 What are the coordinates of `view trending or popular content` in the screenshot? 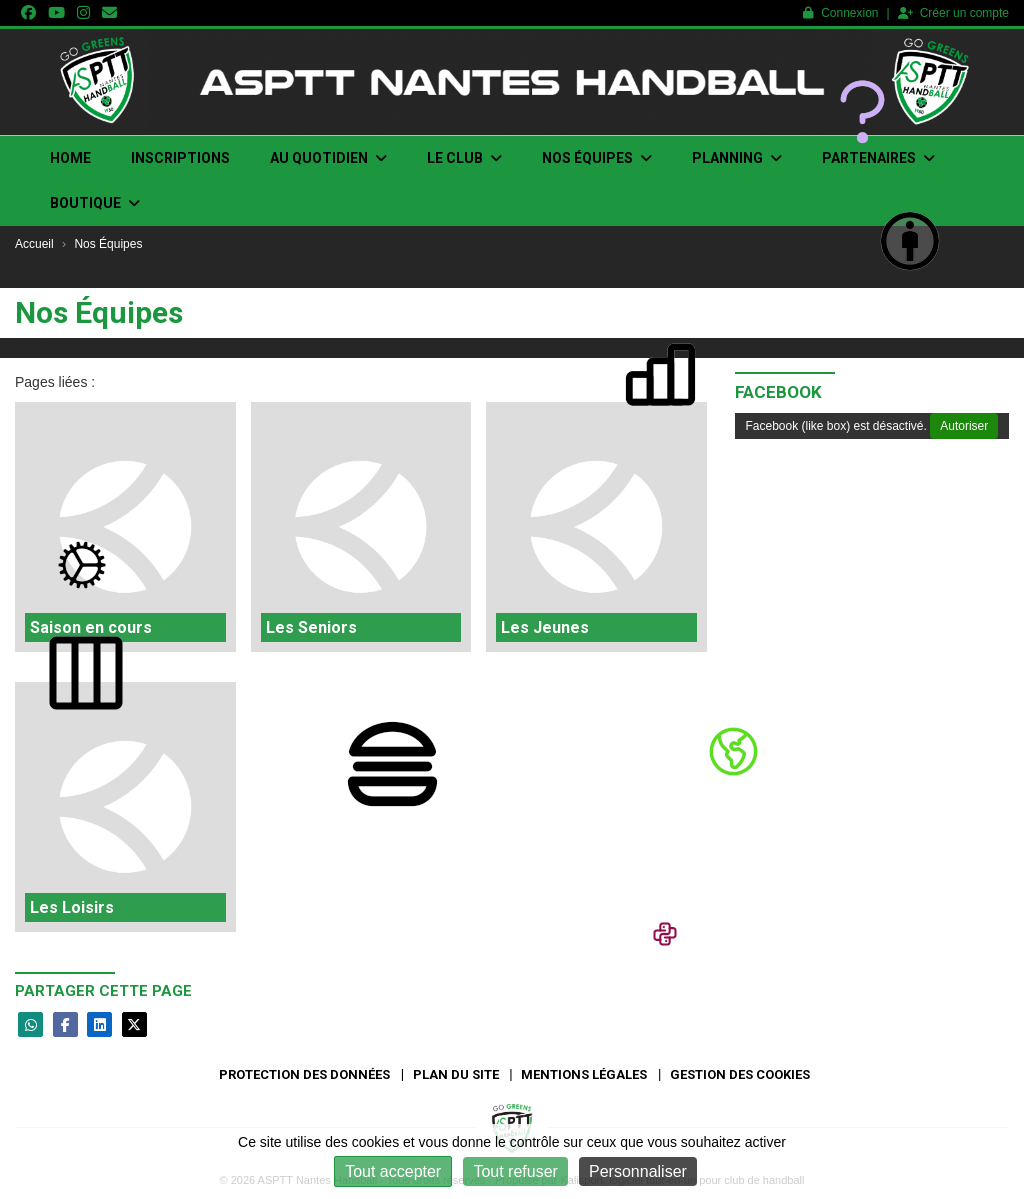 It's located at (660, 374).